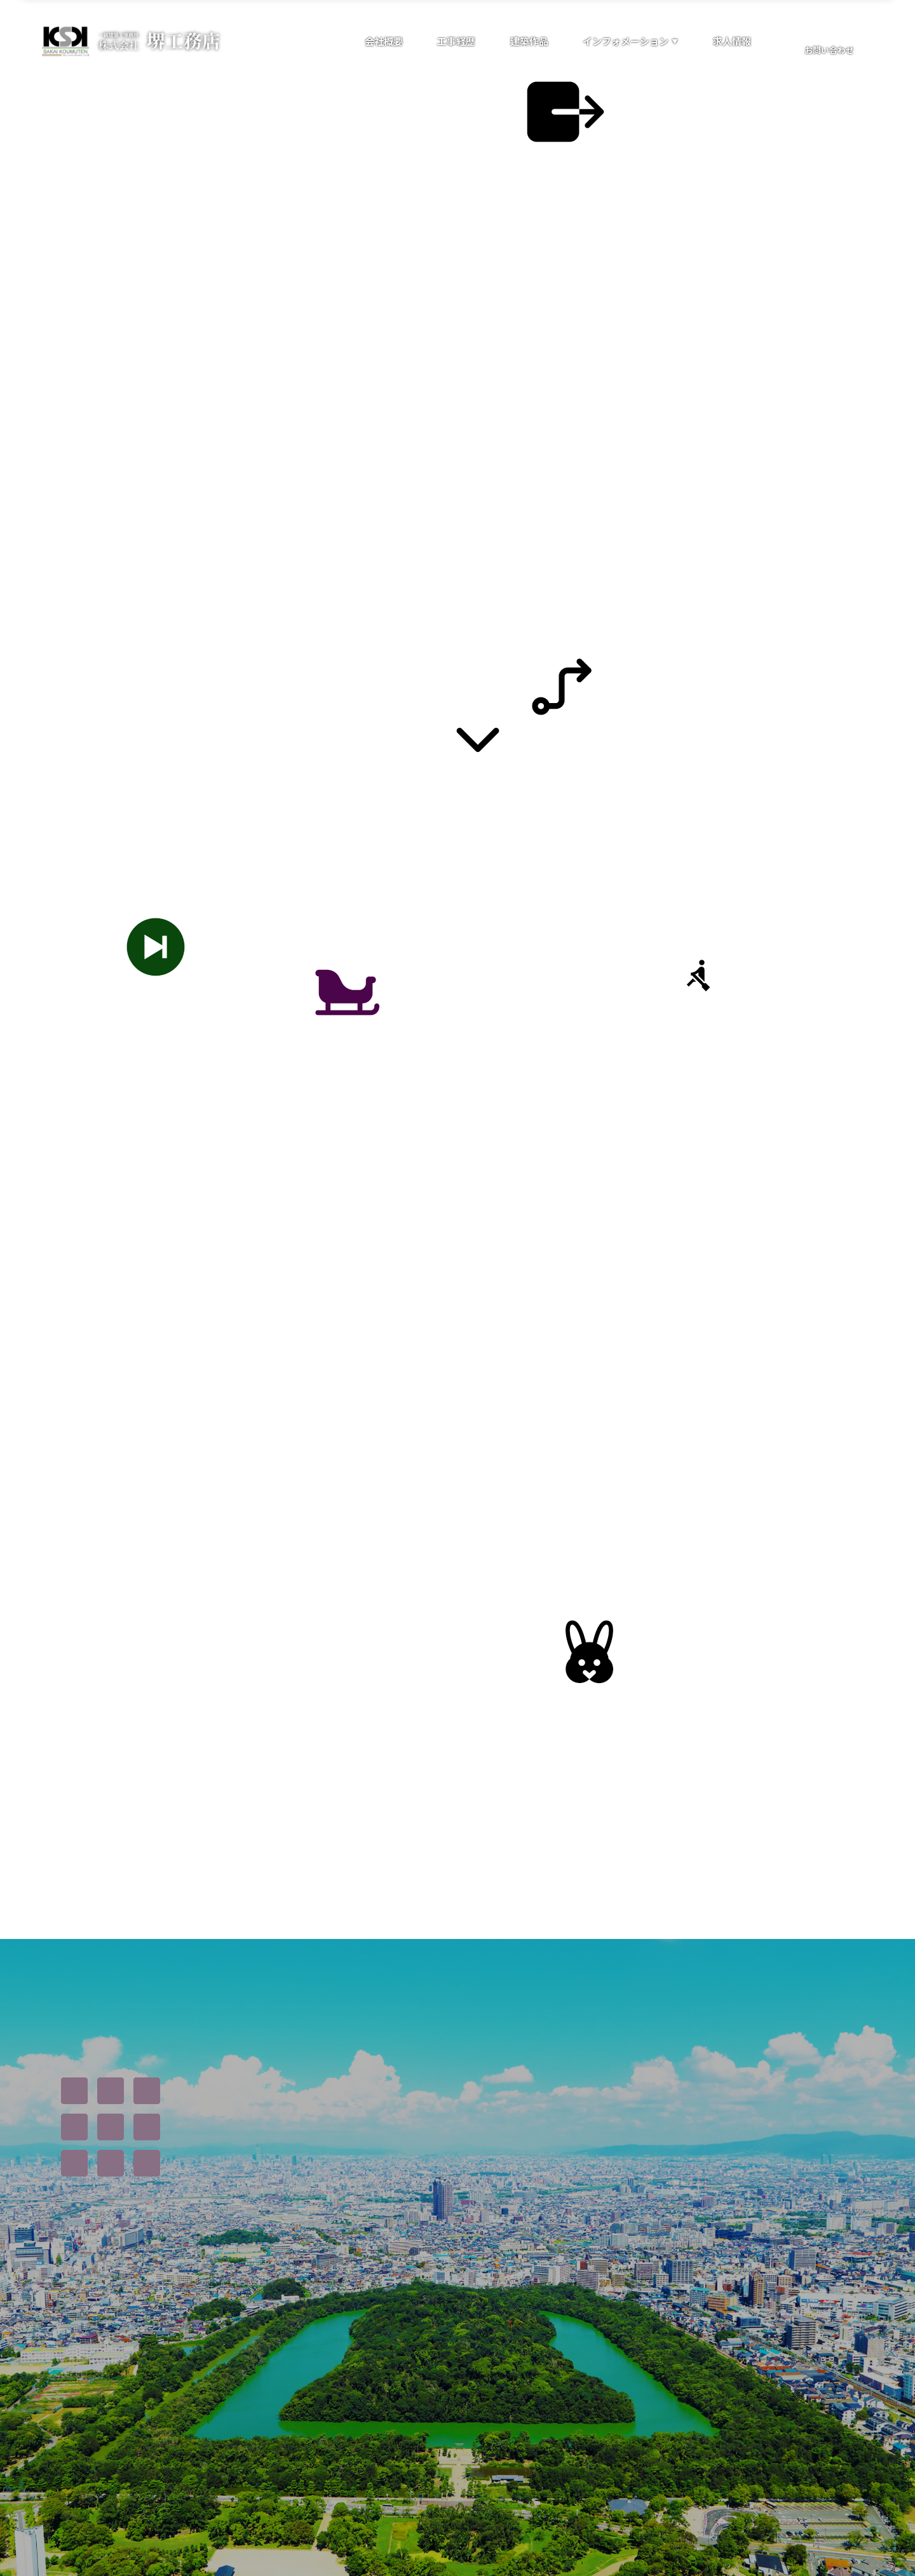  I want to click on access pet or animal-related features, so click(589, 1653).